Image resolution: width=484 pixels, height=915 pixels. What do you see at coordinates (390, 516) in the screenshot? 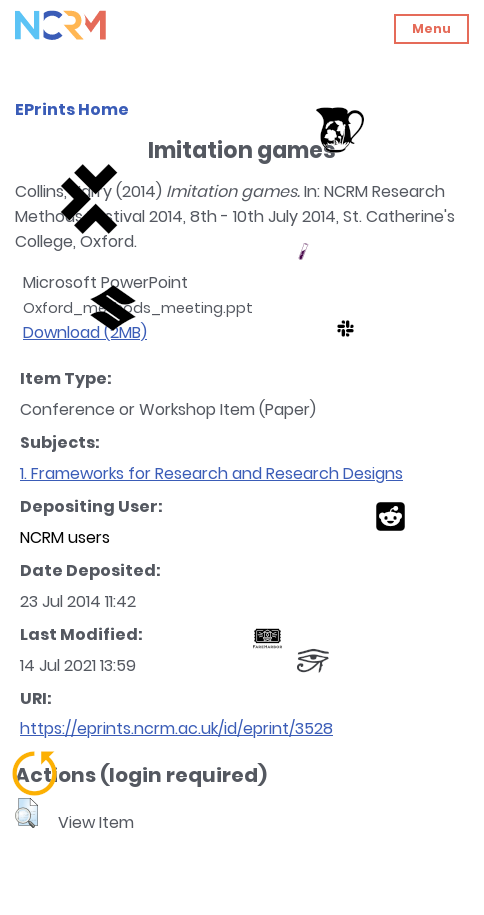
I see `open Reddit app` at bounding box center [390, 516].